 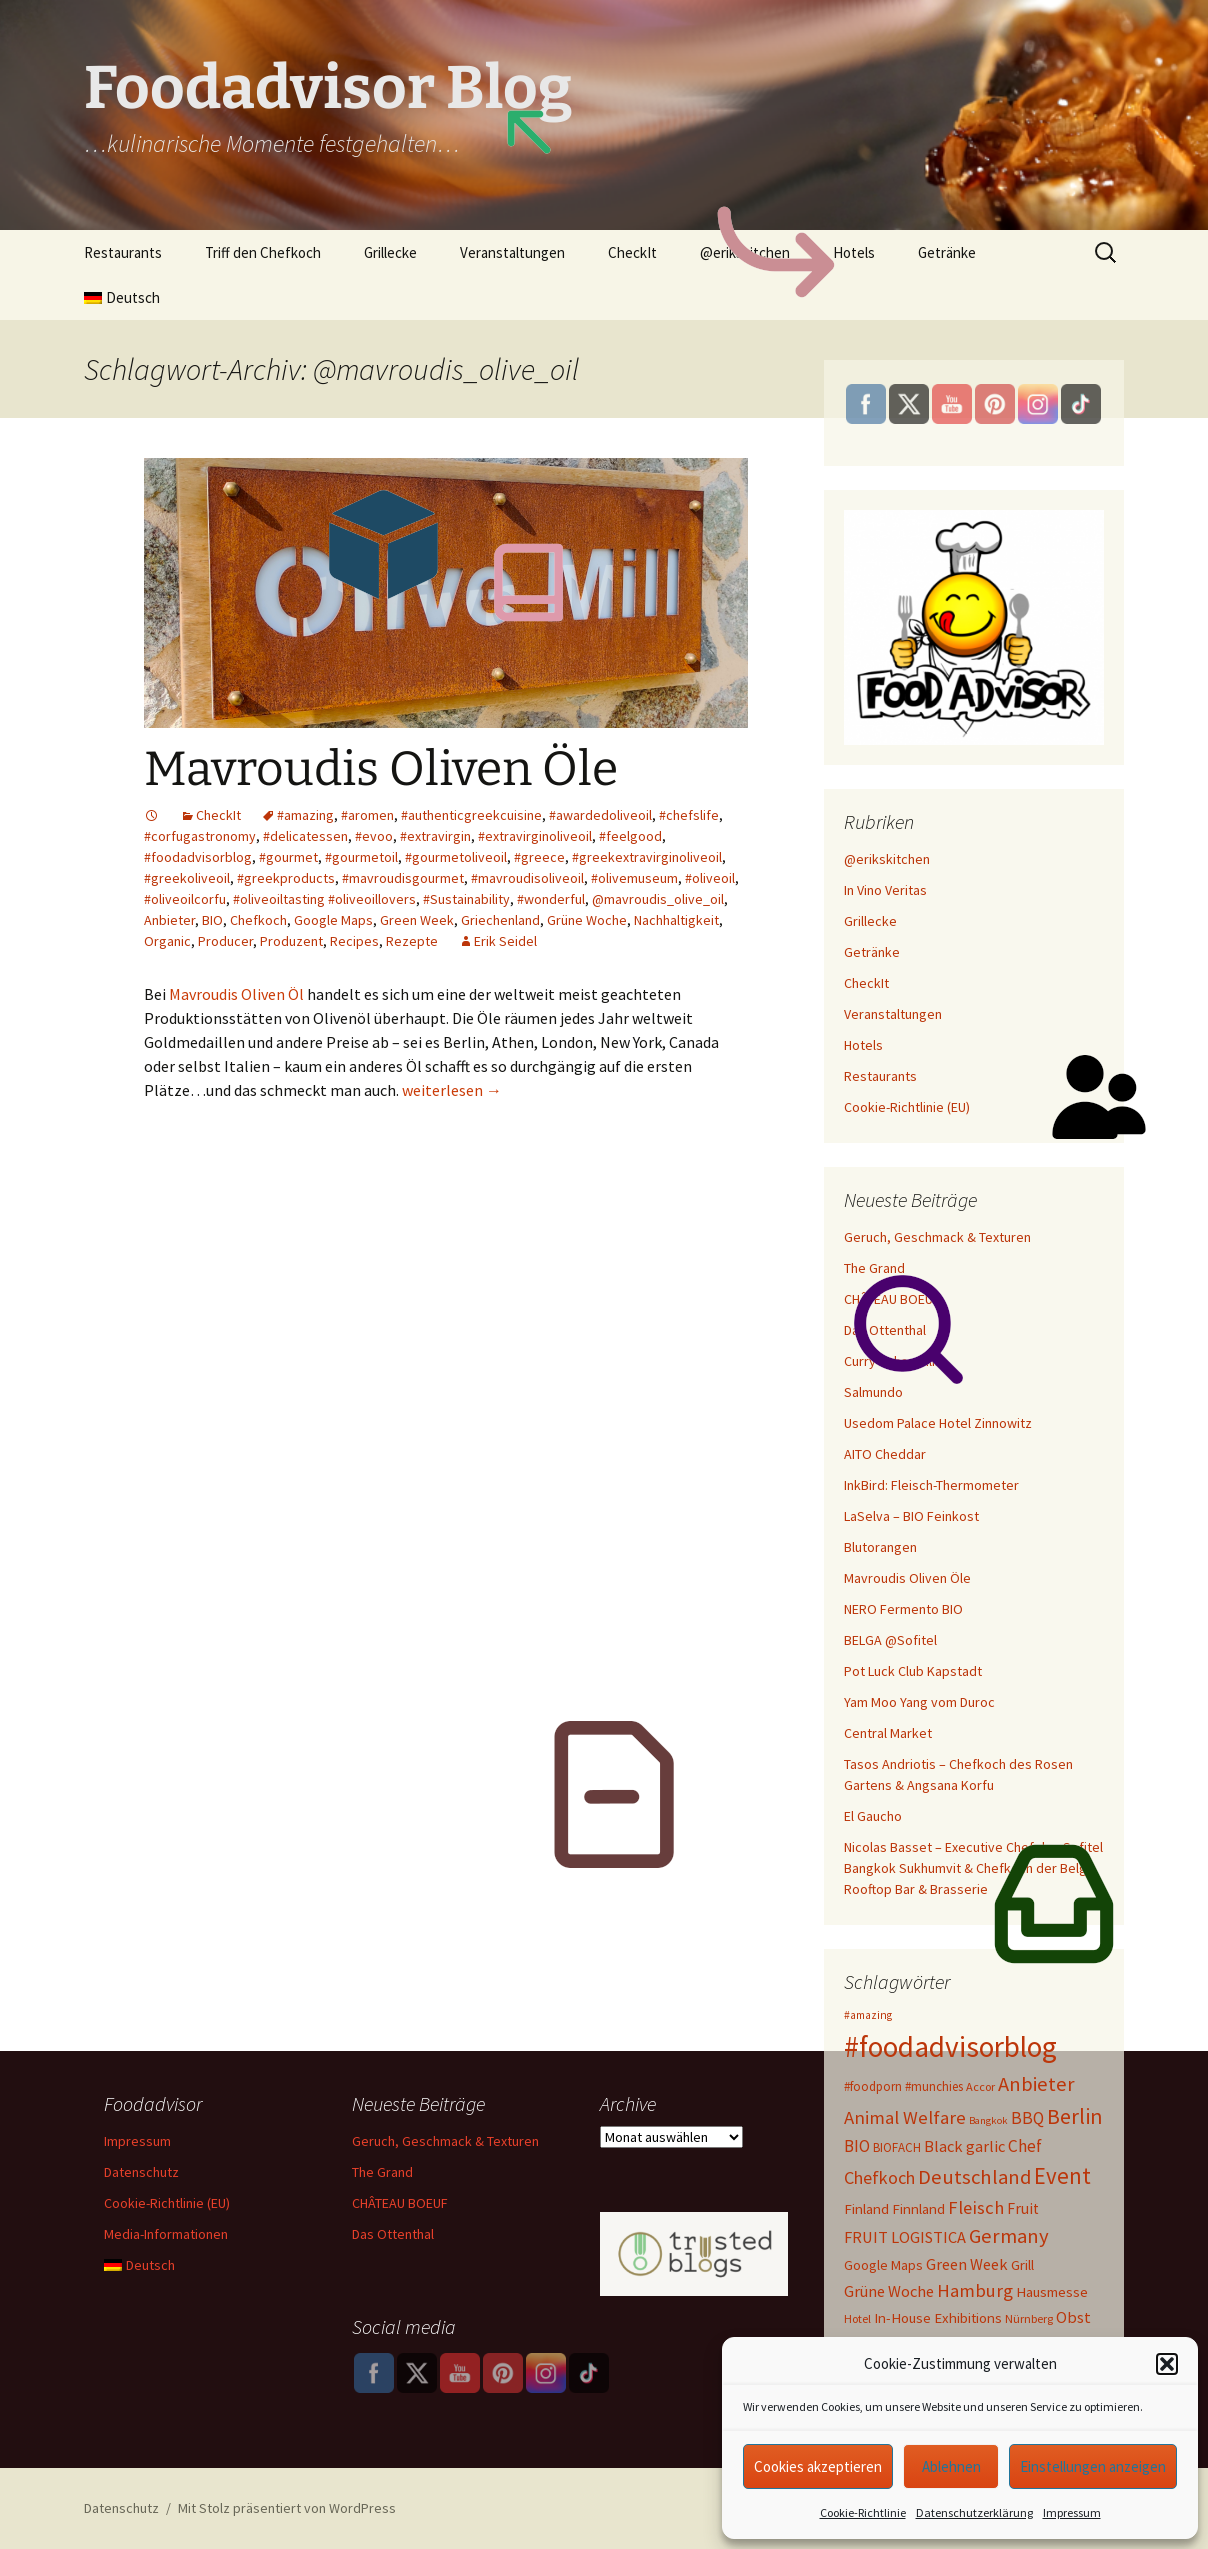 What do you see at coordinates (609, 1794) in the screenshot?
I see `indicates a file has been removed or deleted` at bounding box center [609, 1794].